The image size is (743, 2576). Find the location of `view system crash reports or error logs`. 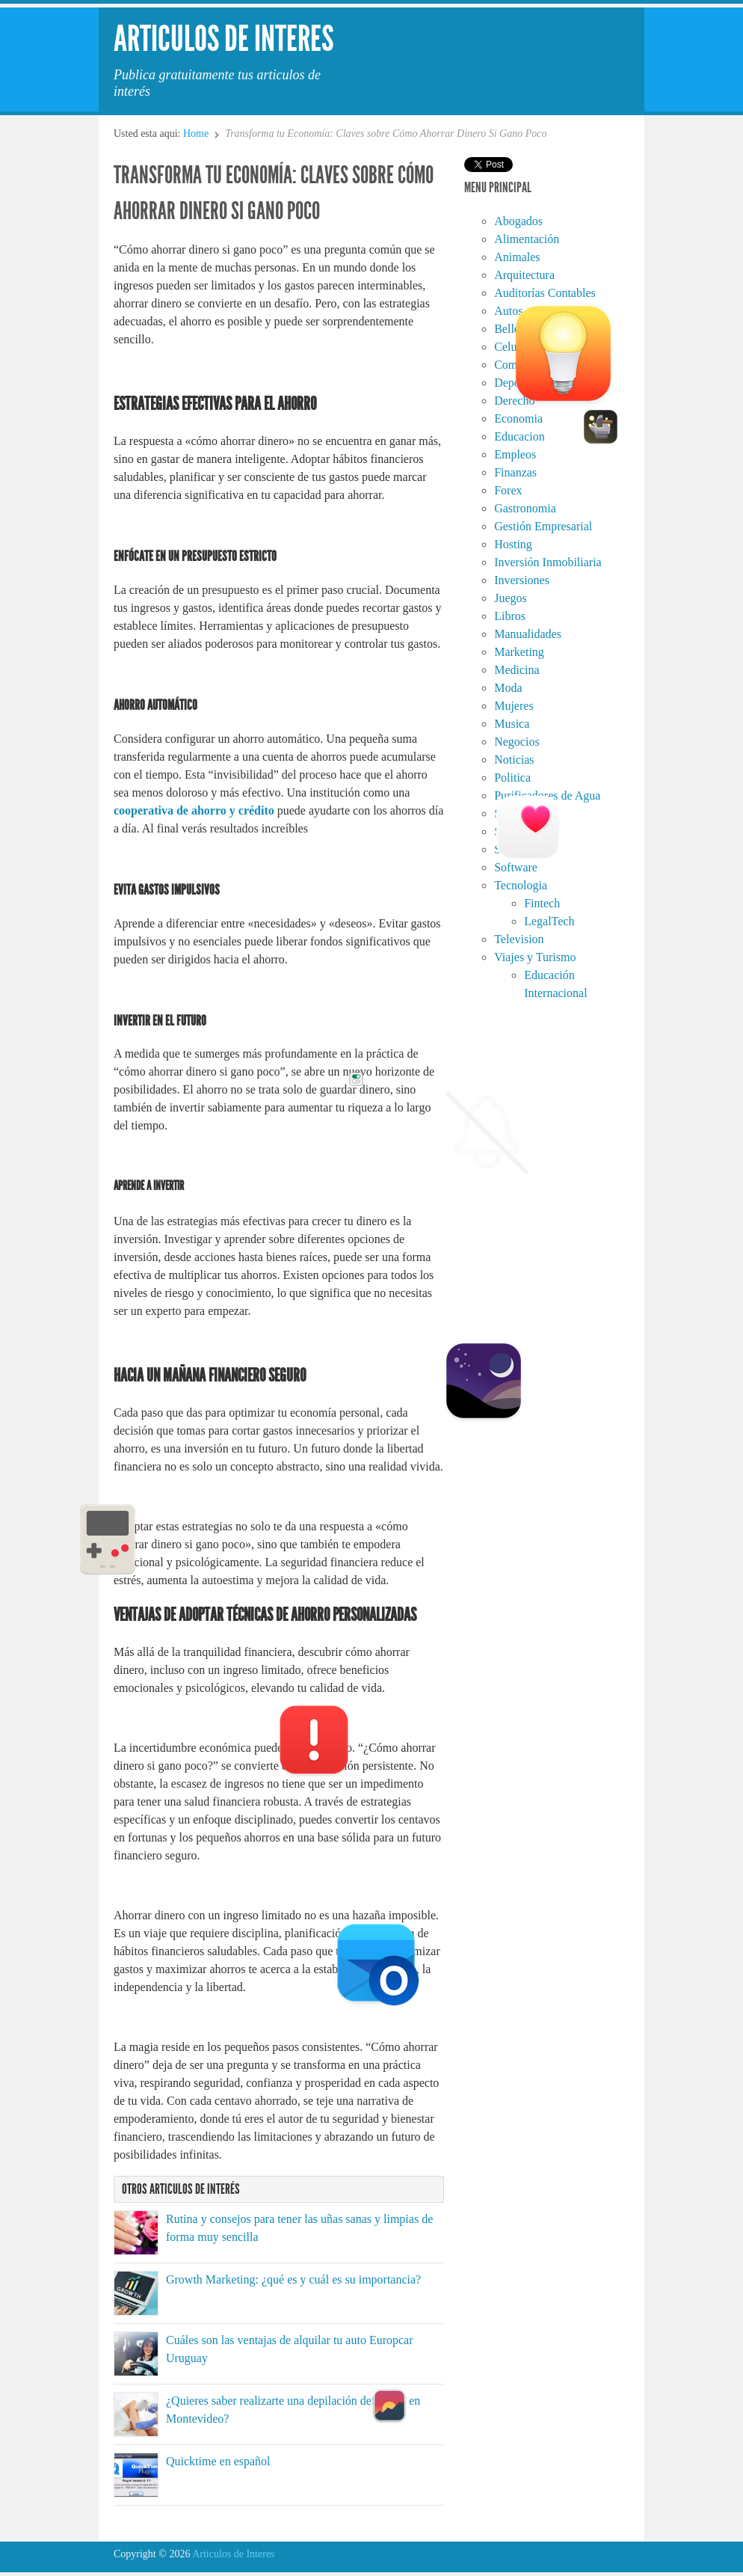

view system crash reports or error logs is located at coordinates (314, 1740).